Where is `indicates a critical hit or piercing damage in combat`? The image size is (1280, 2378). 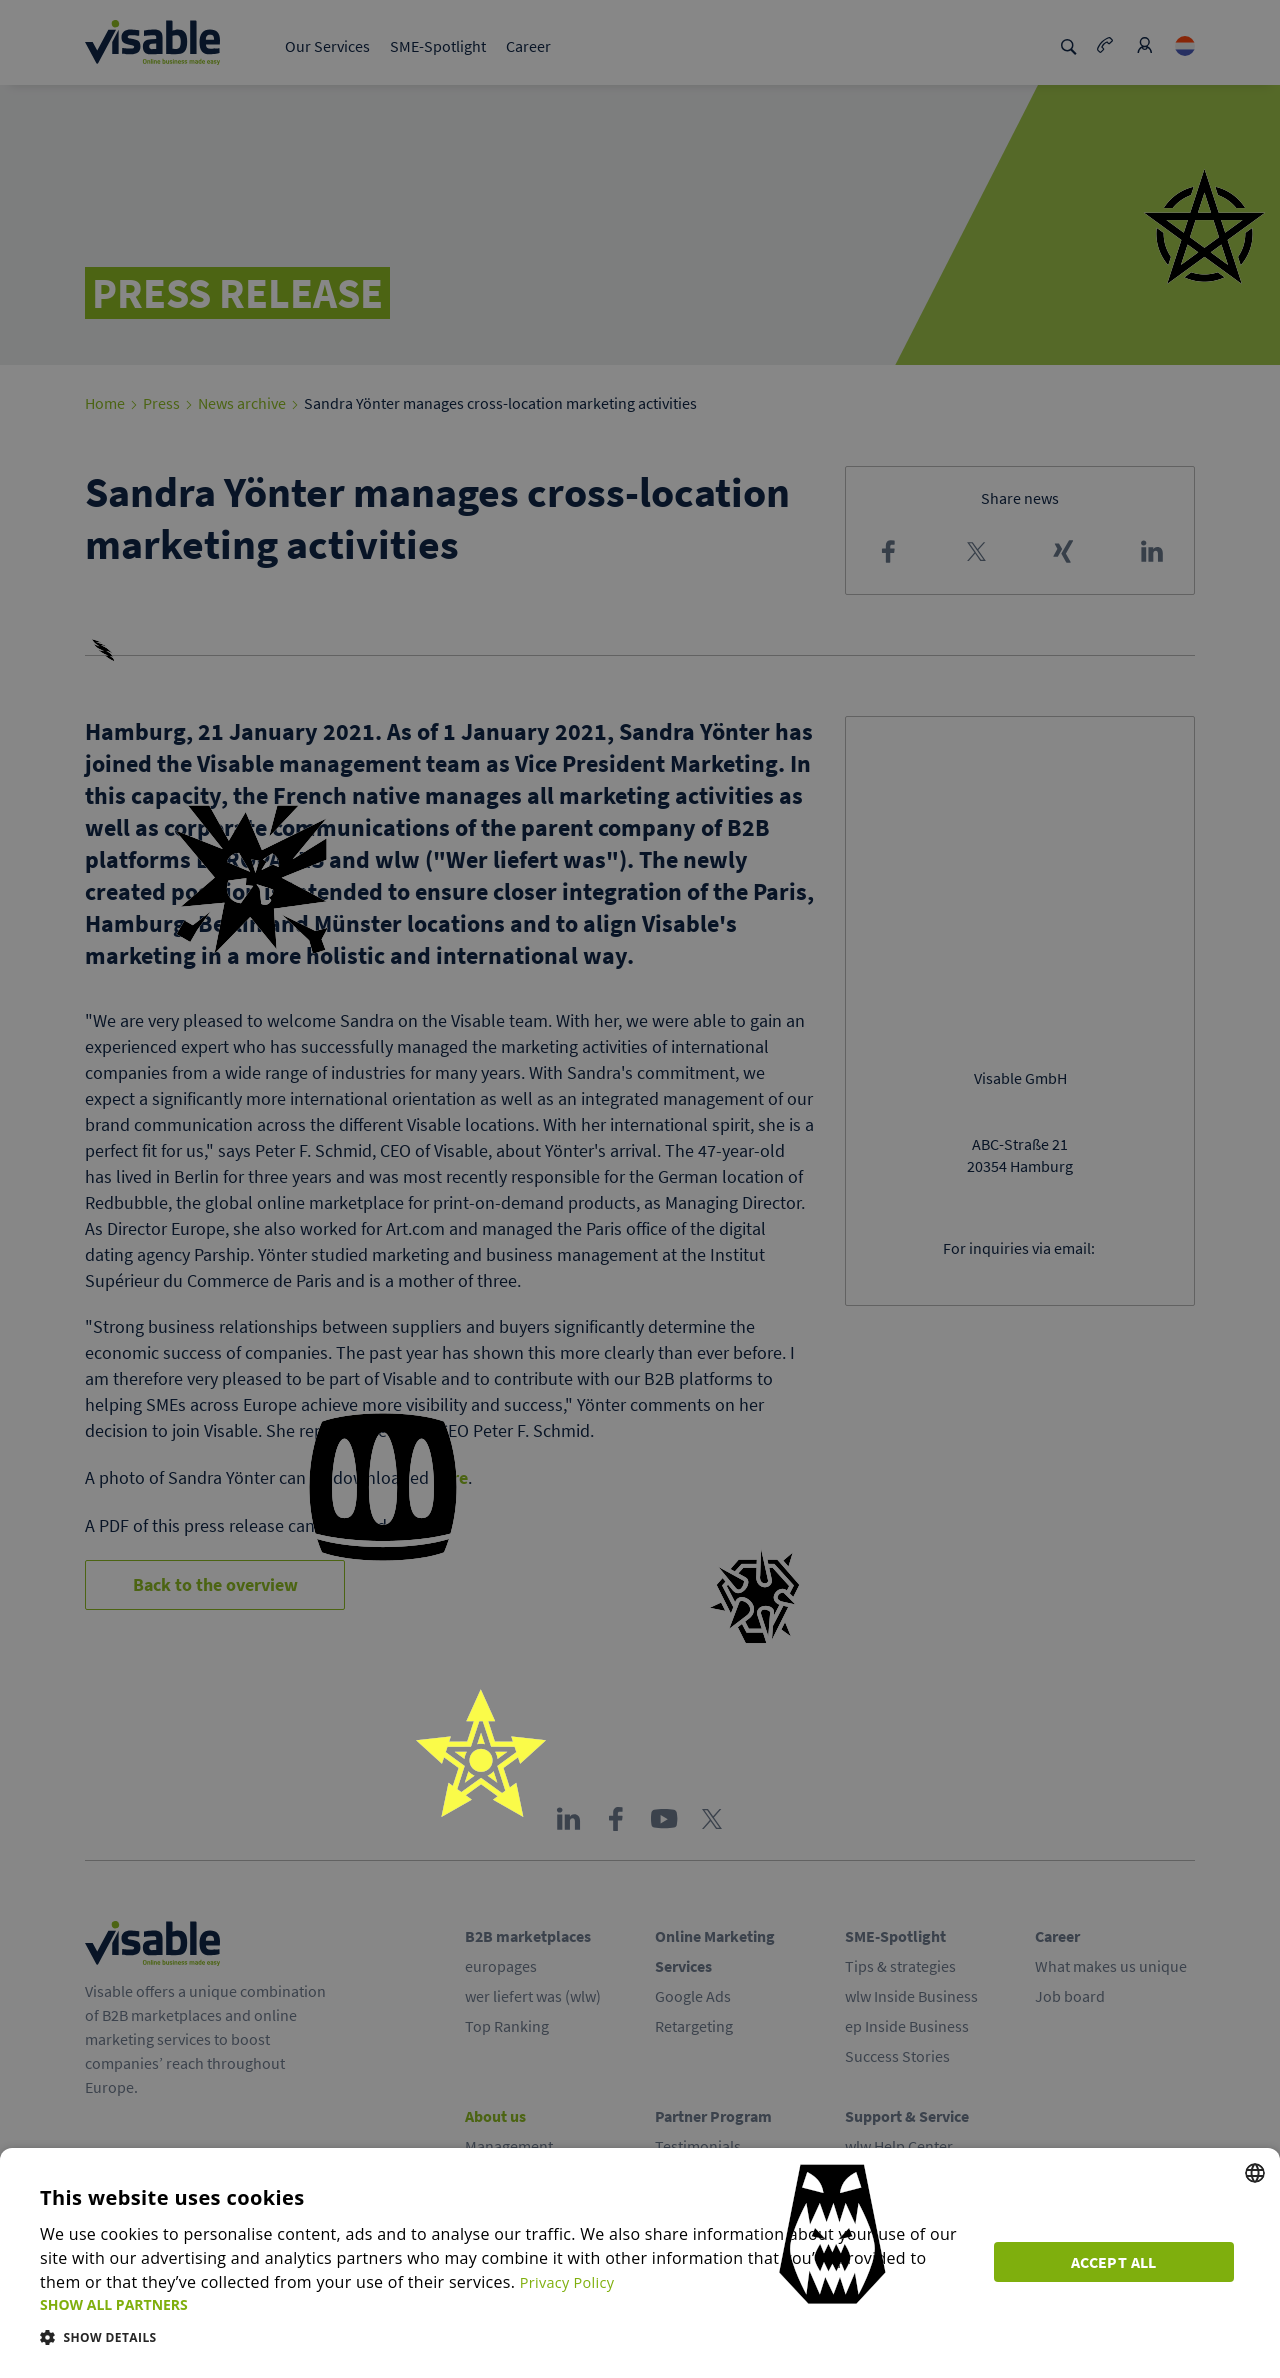 indicates a critical hit or piercing damage in combat is located at coordinates (103, 650).